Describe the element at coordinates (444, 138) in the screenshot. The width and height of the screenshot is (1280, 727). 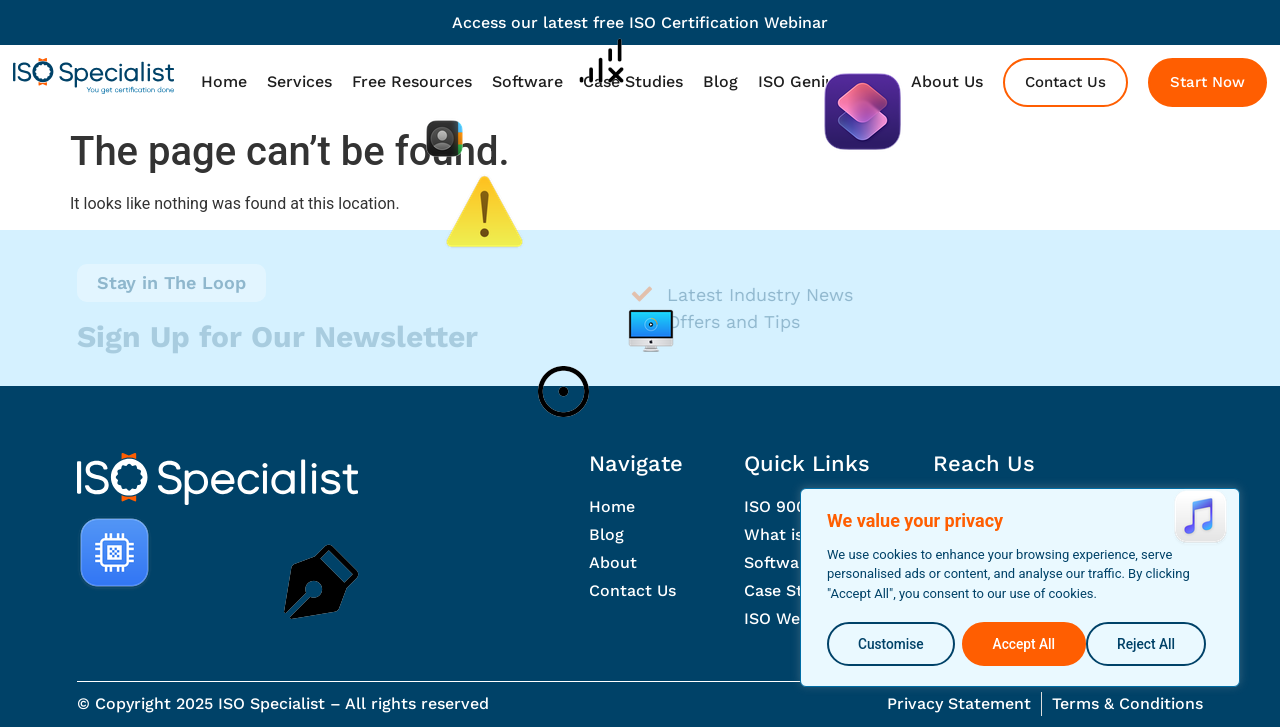
I see `open the contacts app` at that location.